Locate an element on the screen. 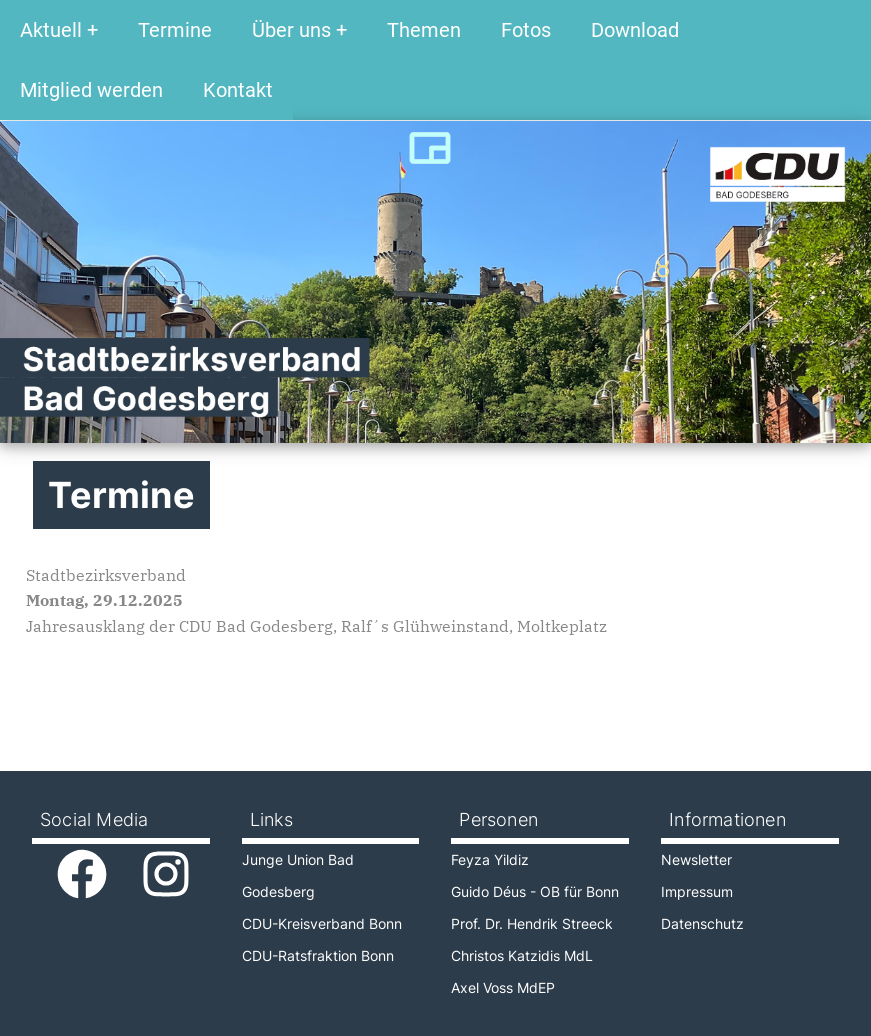 The height and width of the screenshot is (1036, 871). enable picture-in-picture mode is located at coordinates (430, 148).